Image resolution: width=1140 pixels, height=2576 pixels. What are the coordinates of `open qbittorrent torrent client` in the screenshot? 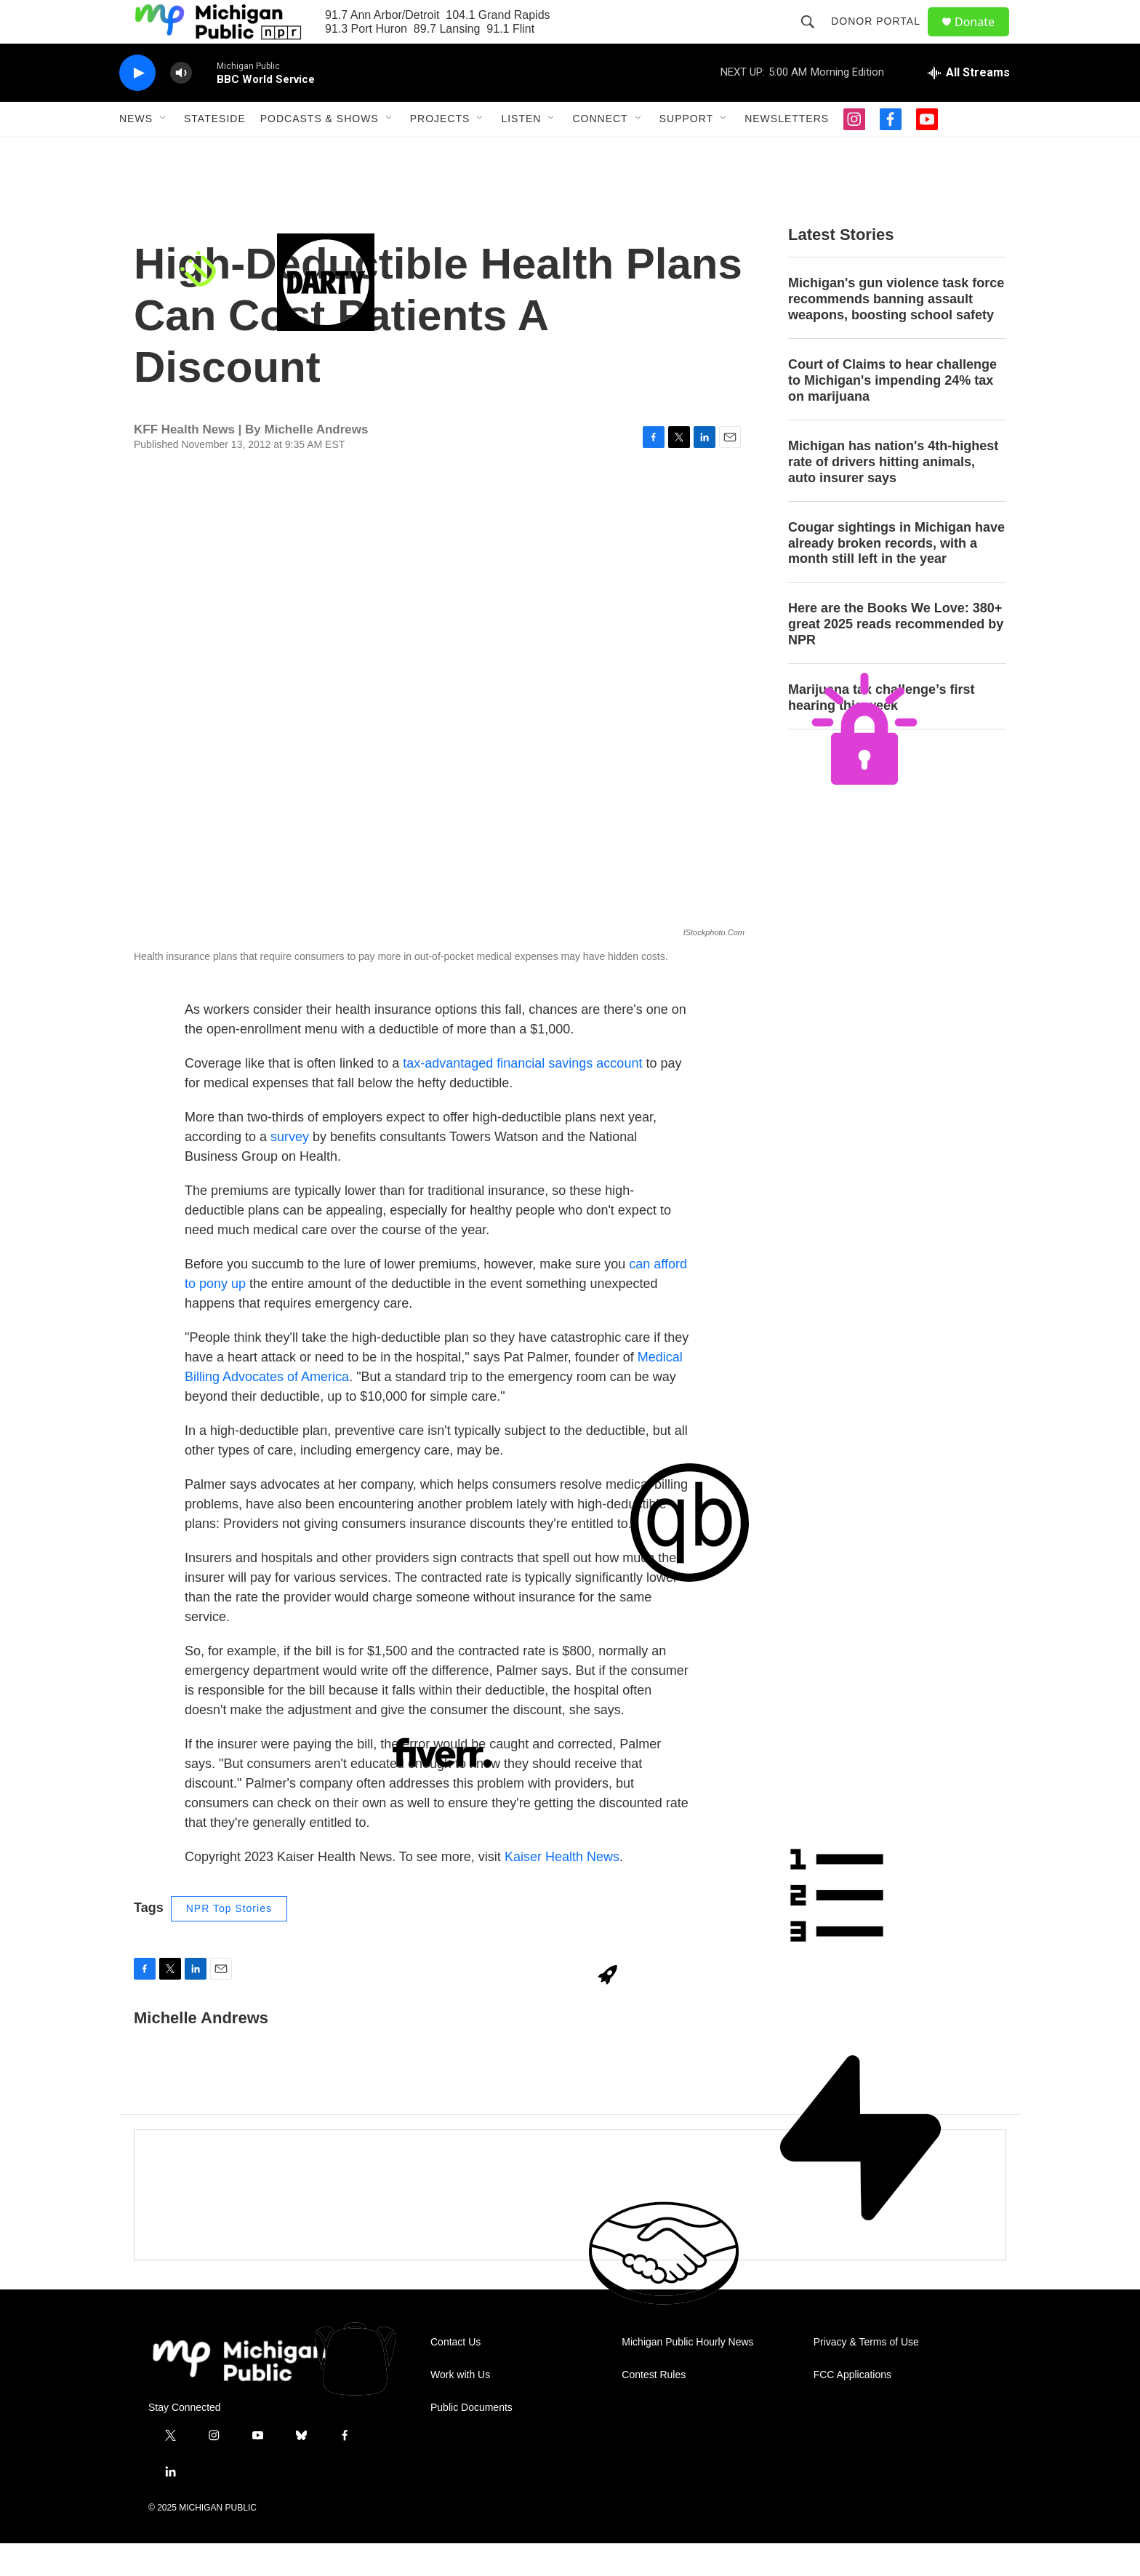 It's located at (689, 1522).